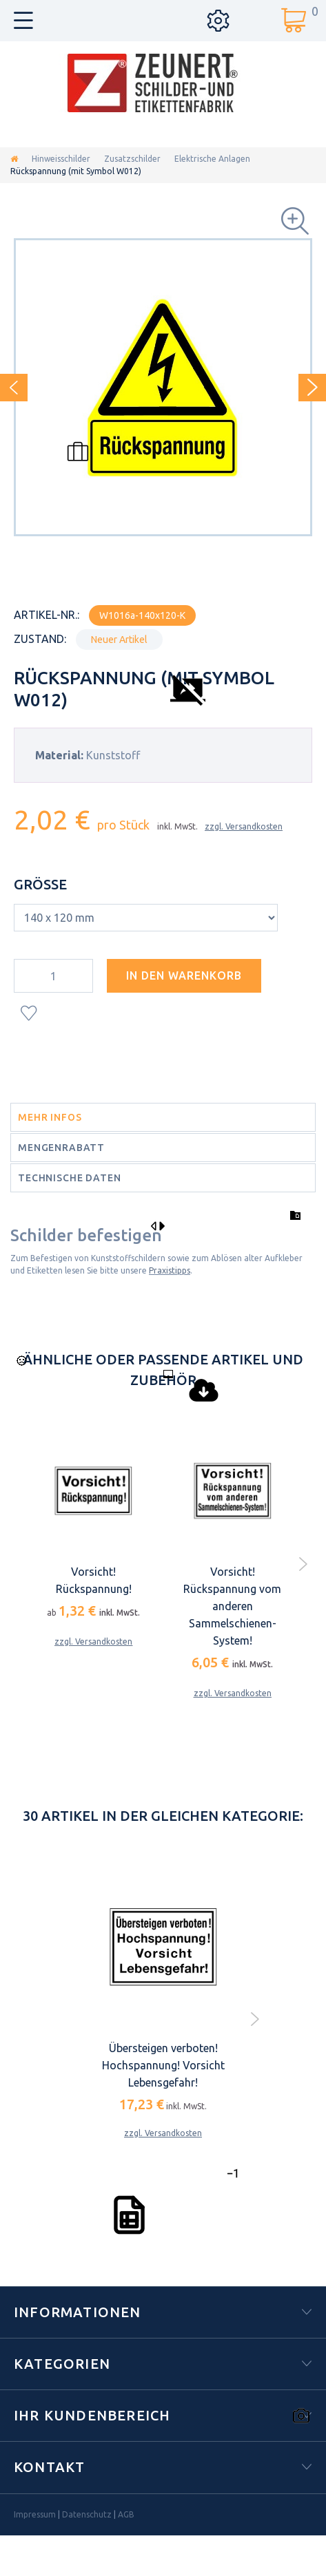  Describe the element at coordinates (129, 2215) in the screenshot. I see `open a spreadsheet file` at that location.